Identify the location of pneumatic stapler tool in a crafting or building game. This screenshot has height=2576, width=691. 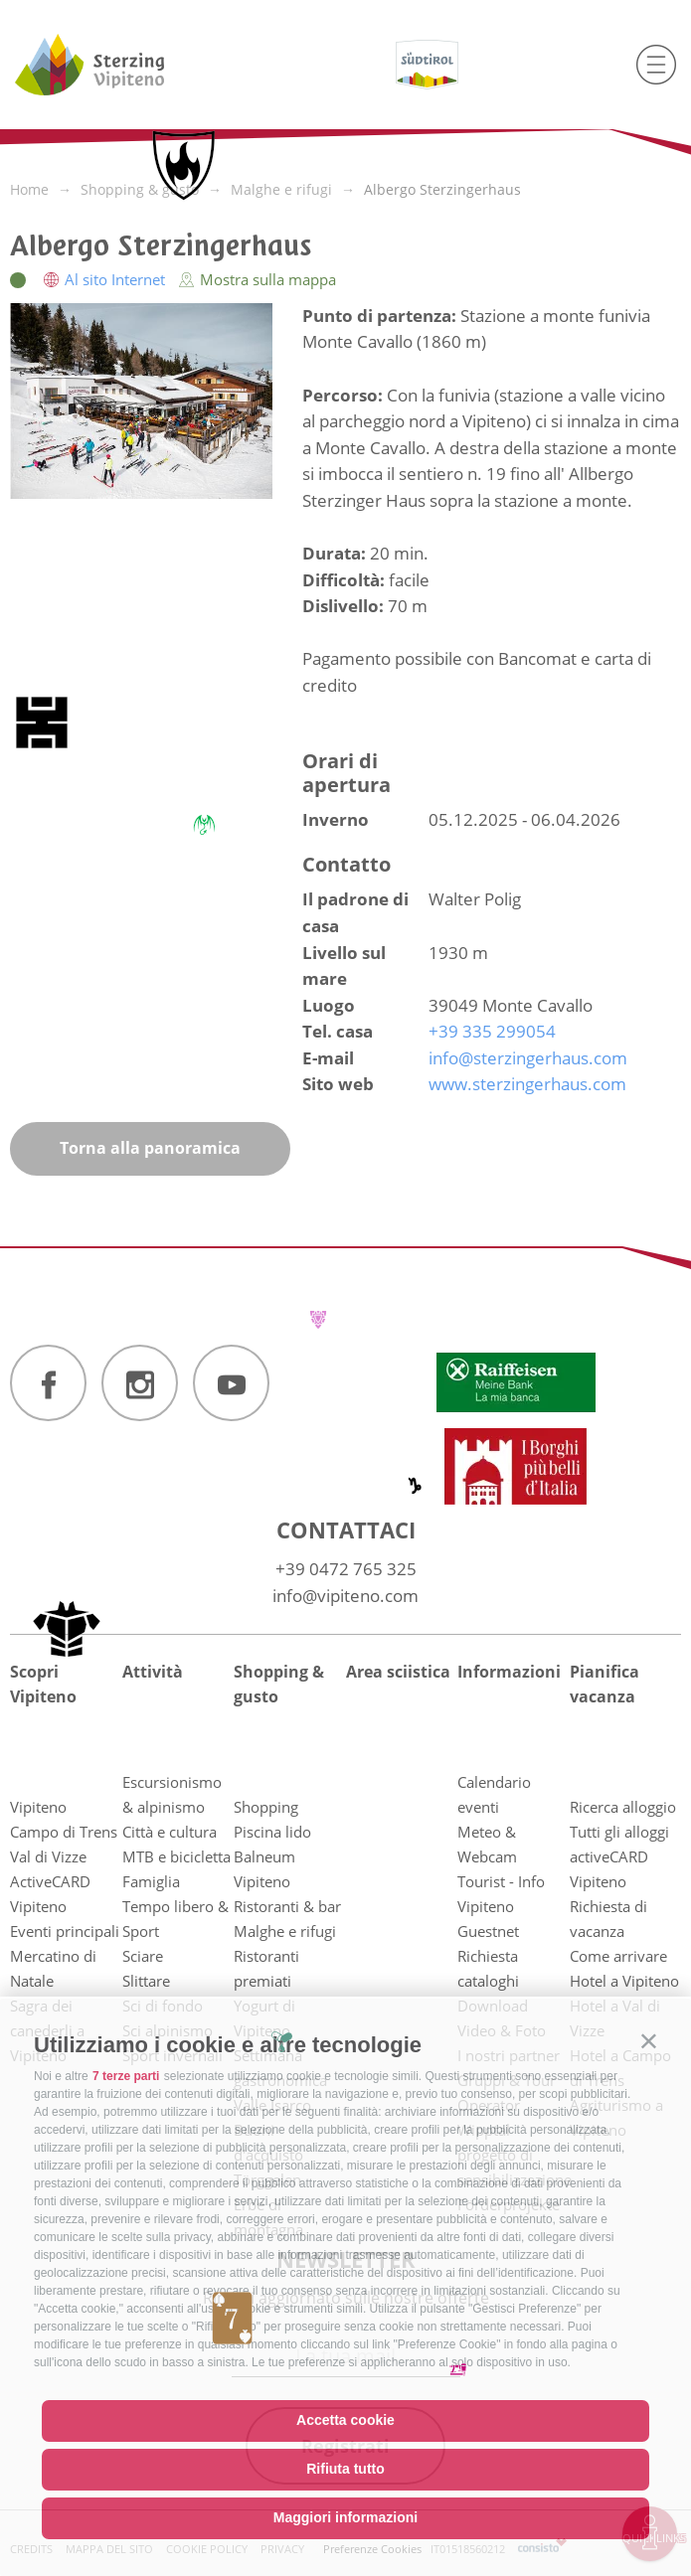
(457, 2369).